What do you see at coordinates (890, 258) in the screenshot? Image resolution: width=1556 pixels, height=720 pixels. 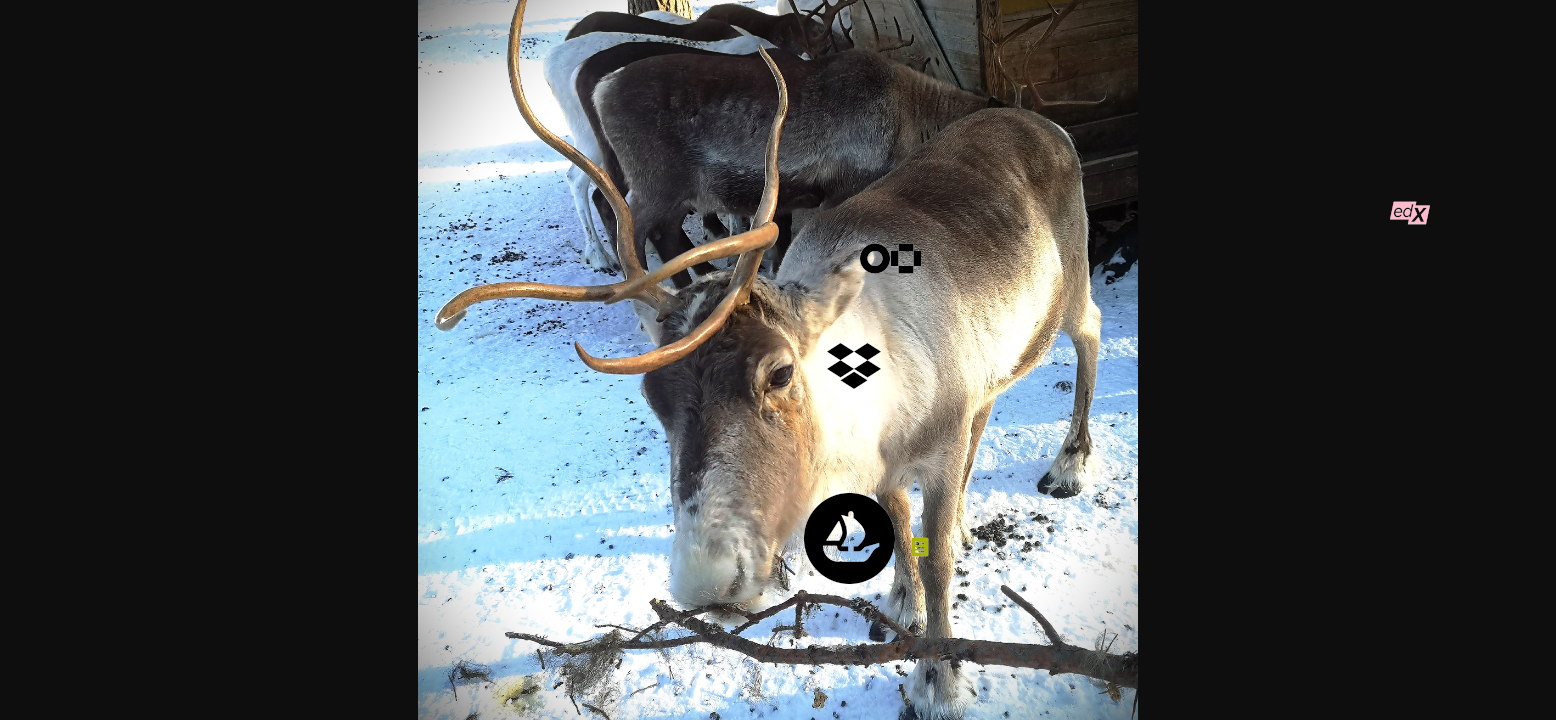 I see `open the Eight sleep tracking app` at bounding box center [890, 258].